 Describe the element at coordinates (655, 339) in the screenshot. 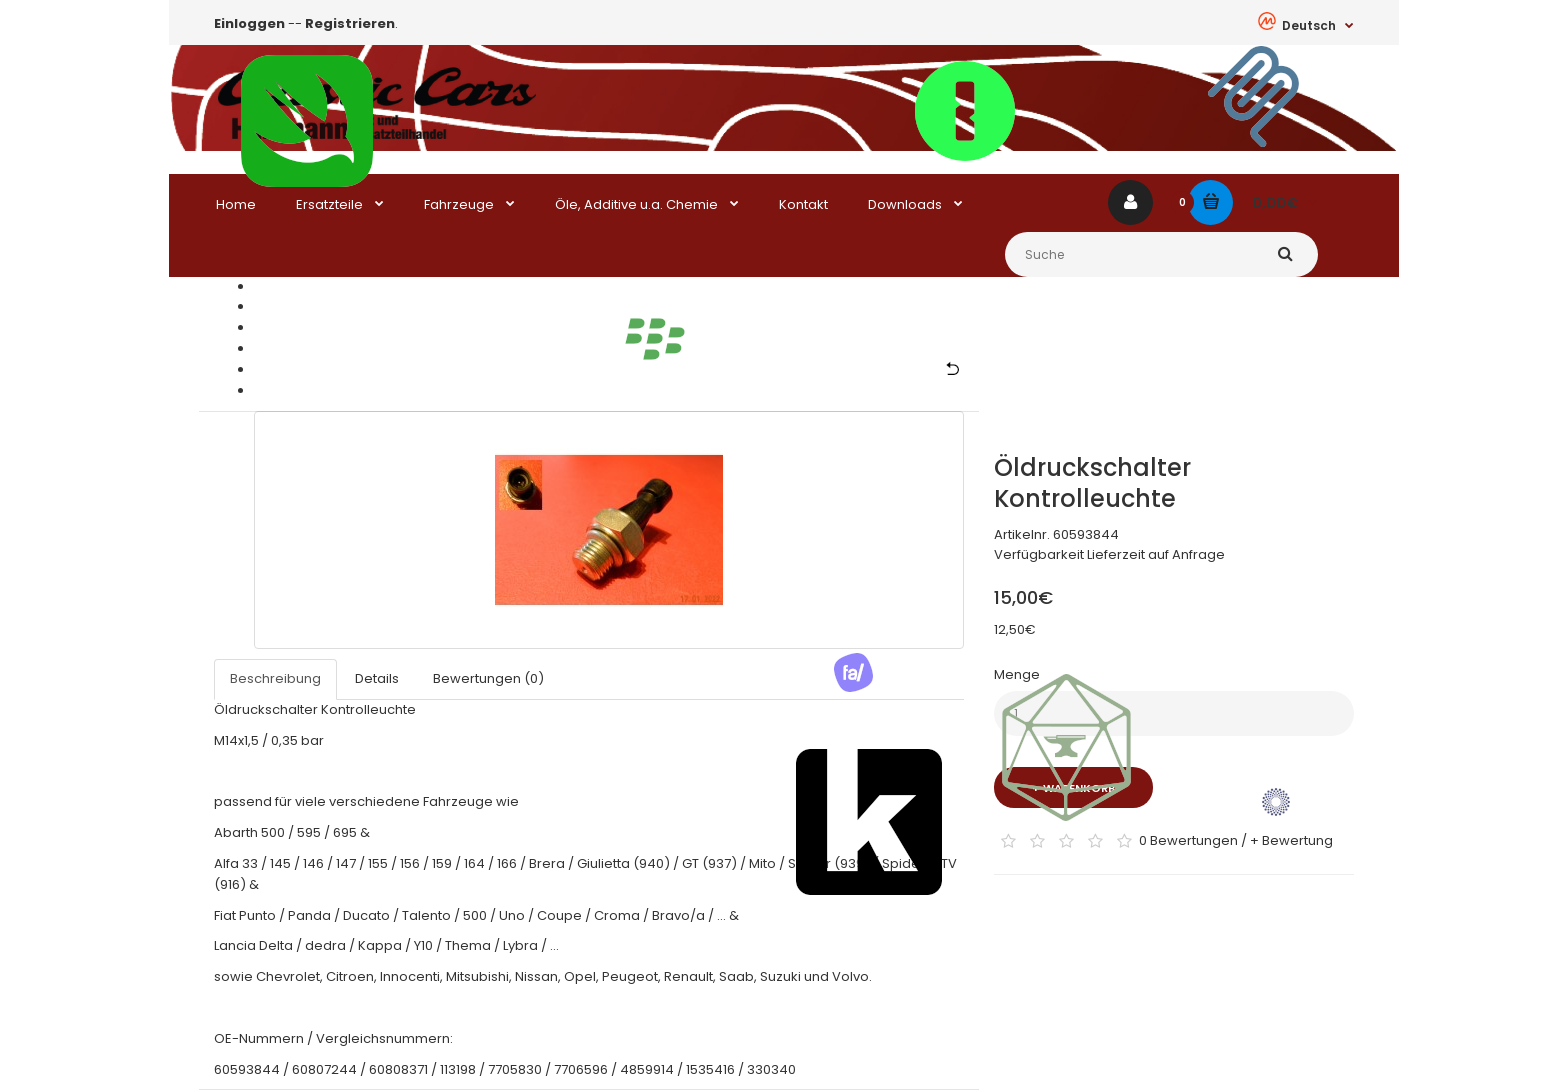

I see `blackberry brand logo` at that location.